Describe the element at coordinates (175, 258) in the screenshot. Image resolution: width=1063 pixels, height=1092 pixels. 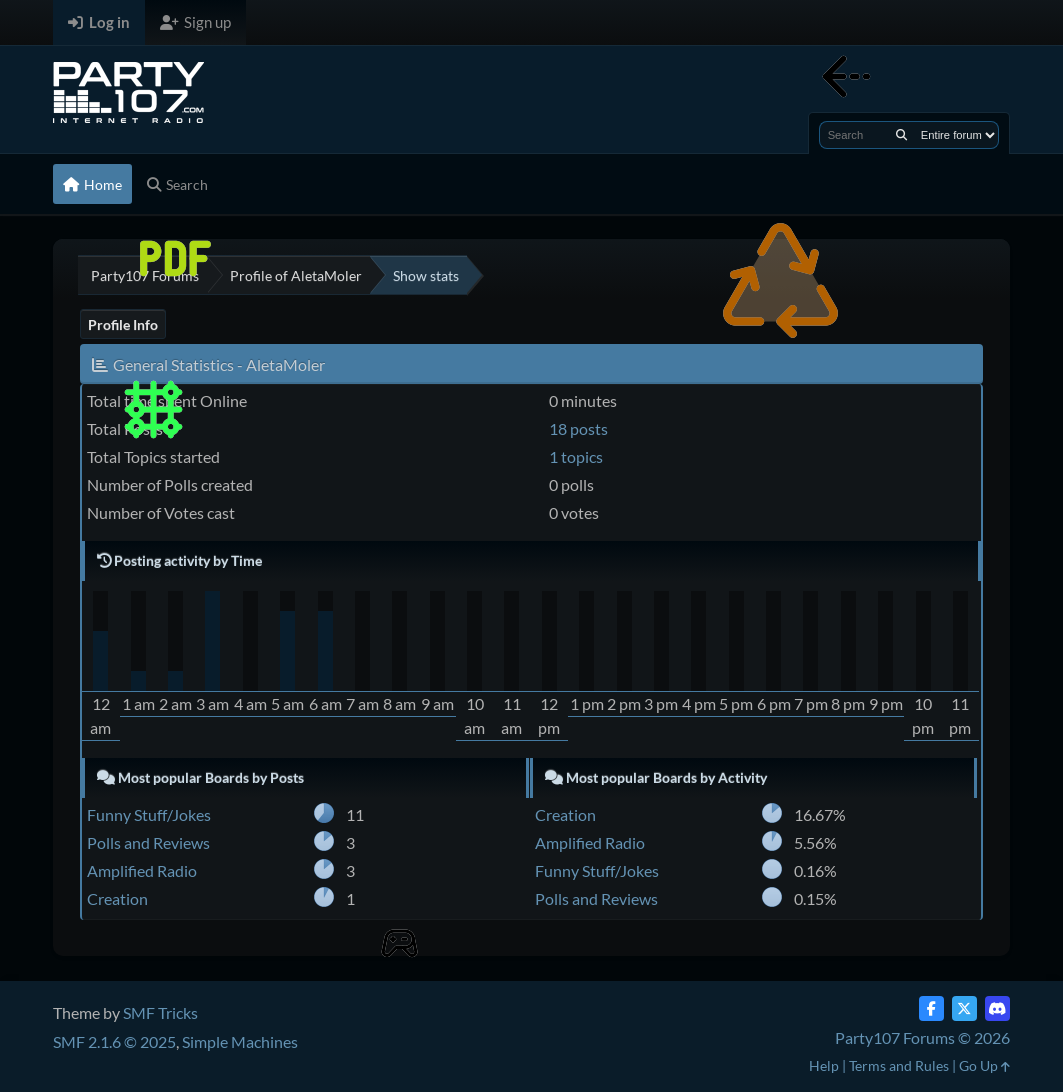
I see `view or open a PDF document` at that location.